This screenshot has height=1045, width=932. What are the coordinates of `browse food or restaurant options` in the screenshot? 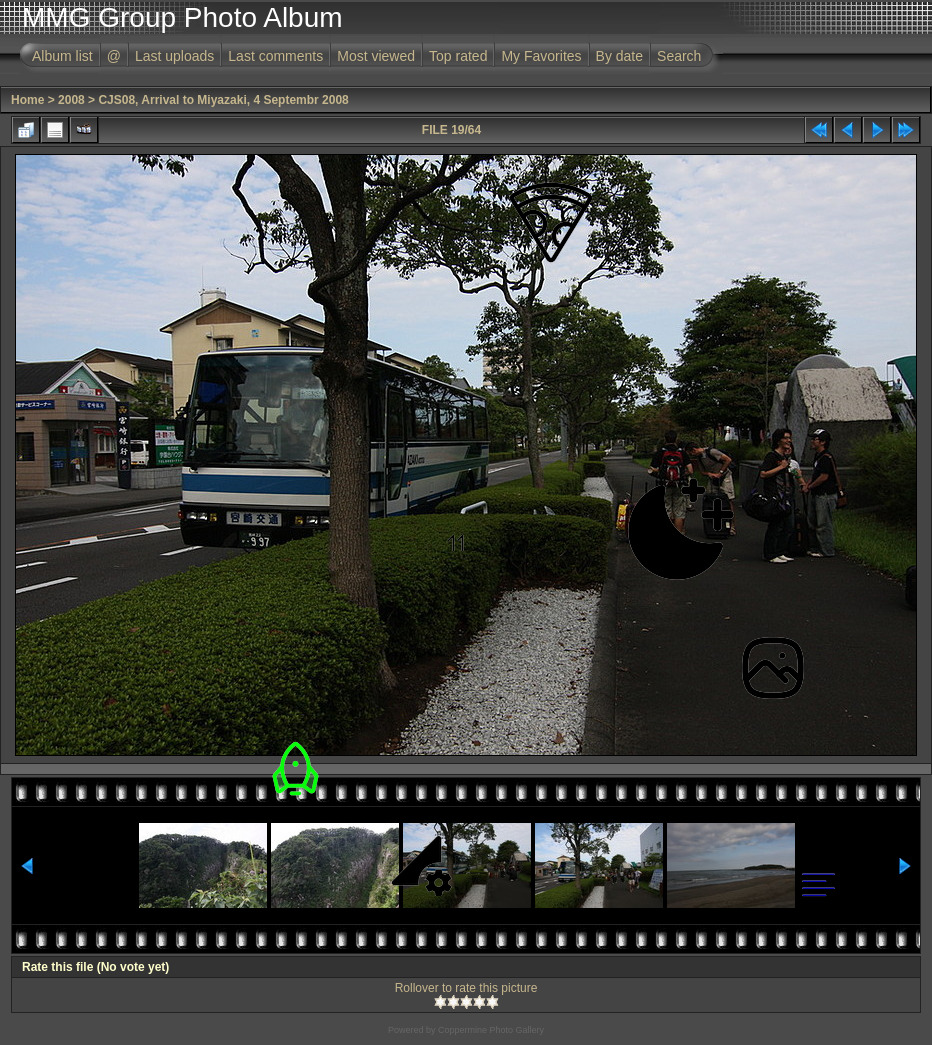 It's located at (551, 221).